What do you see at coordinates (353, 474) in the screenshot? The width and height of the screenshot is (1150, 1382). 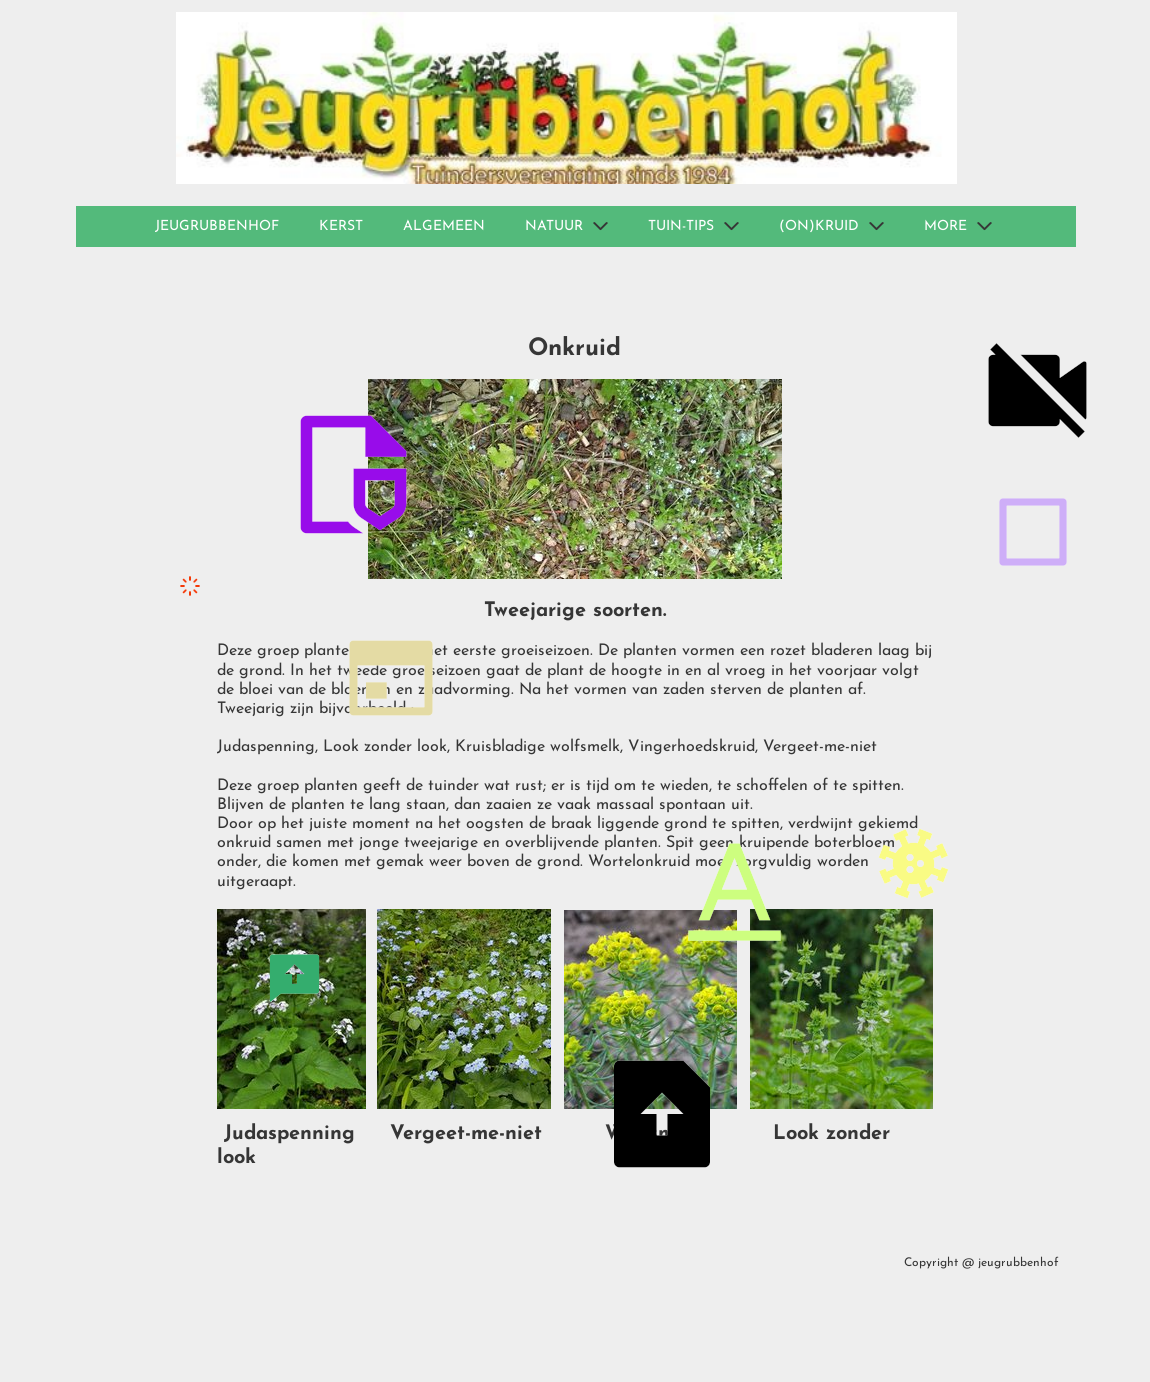 I see `view protected or secured document` at bounding box center [353, 474].